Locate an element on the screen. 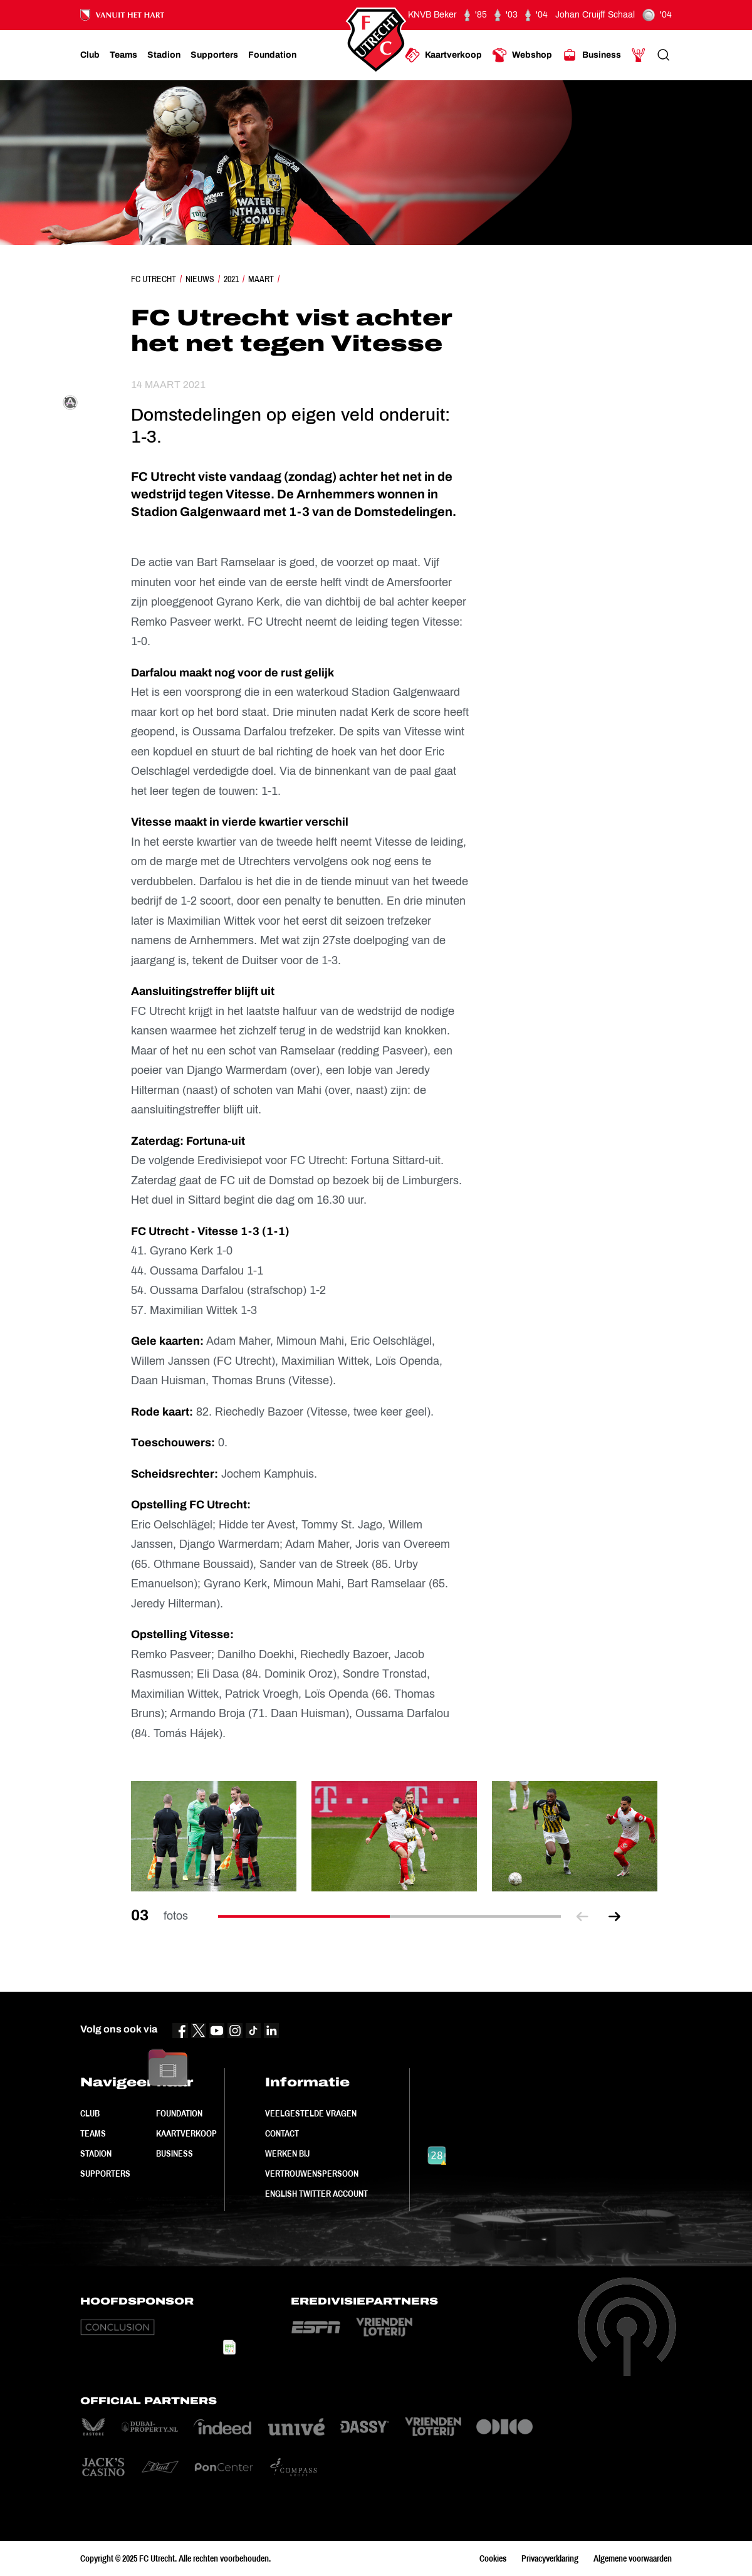 The height and width of the screenshot is (2576, 752). open a spreadsheet file is located at coordinates (229, 2347).